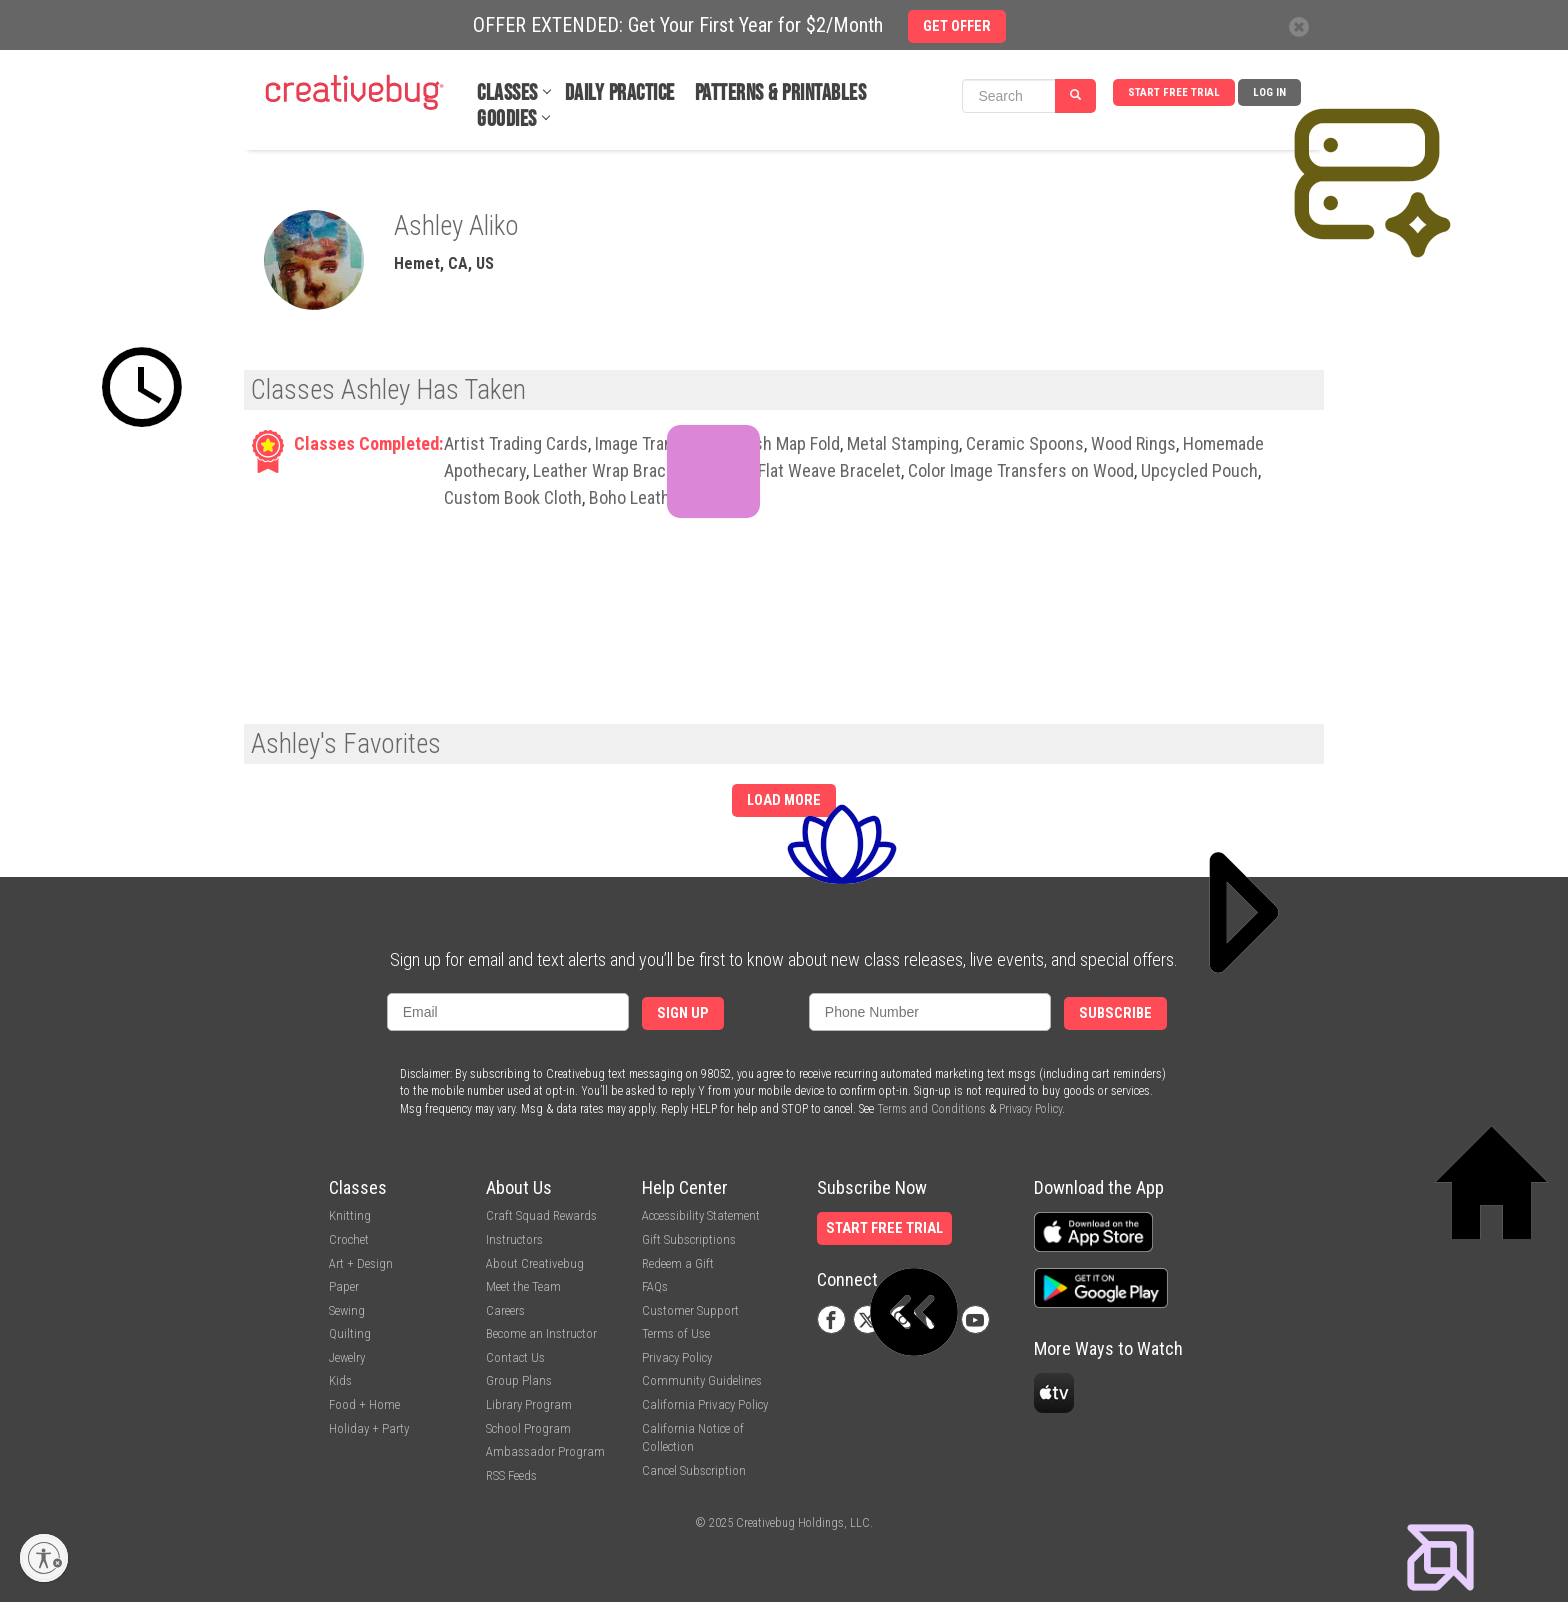 Image resolution: width=1568 pixels, height=1602 pixels. What do you see at coordinates (842, 848) in the screenshot?
I see `access meditation or mindfulness features` at bounding box center [842, 848].